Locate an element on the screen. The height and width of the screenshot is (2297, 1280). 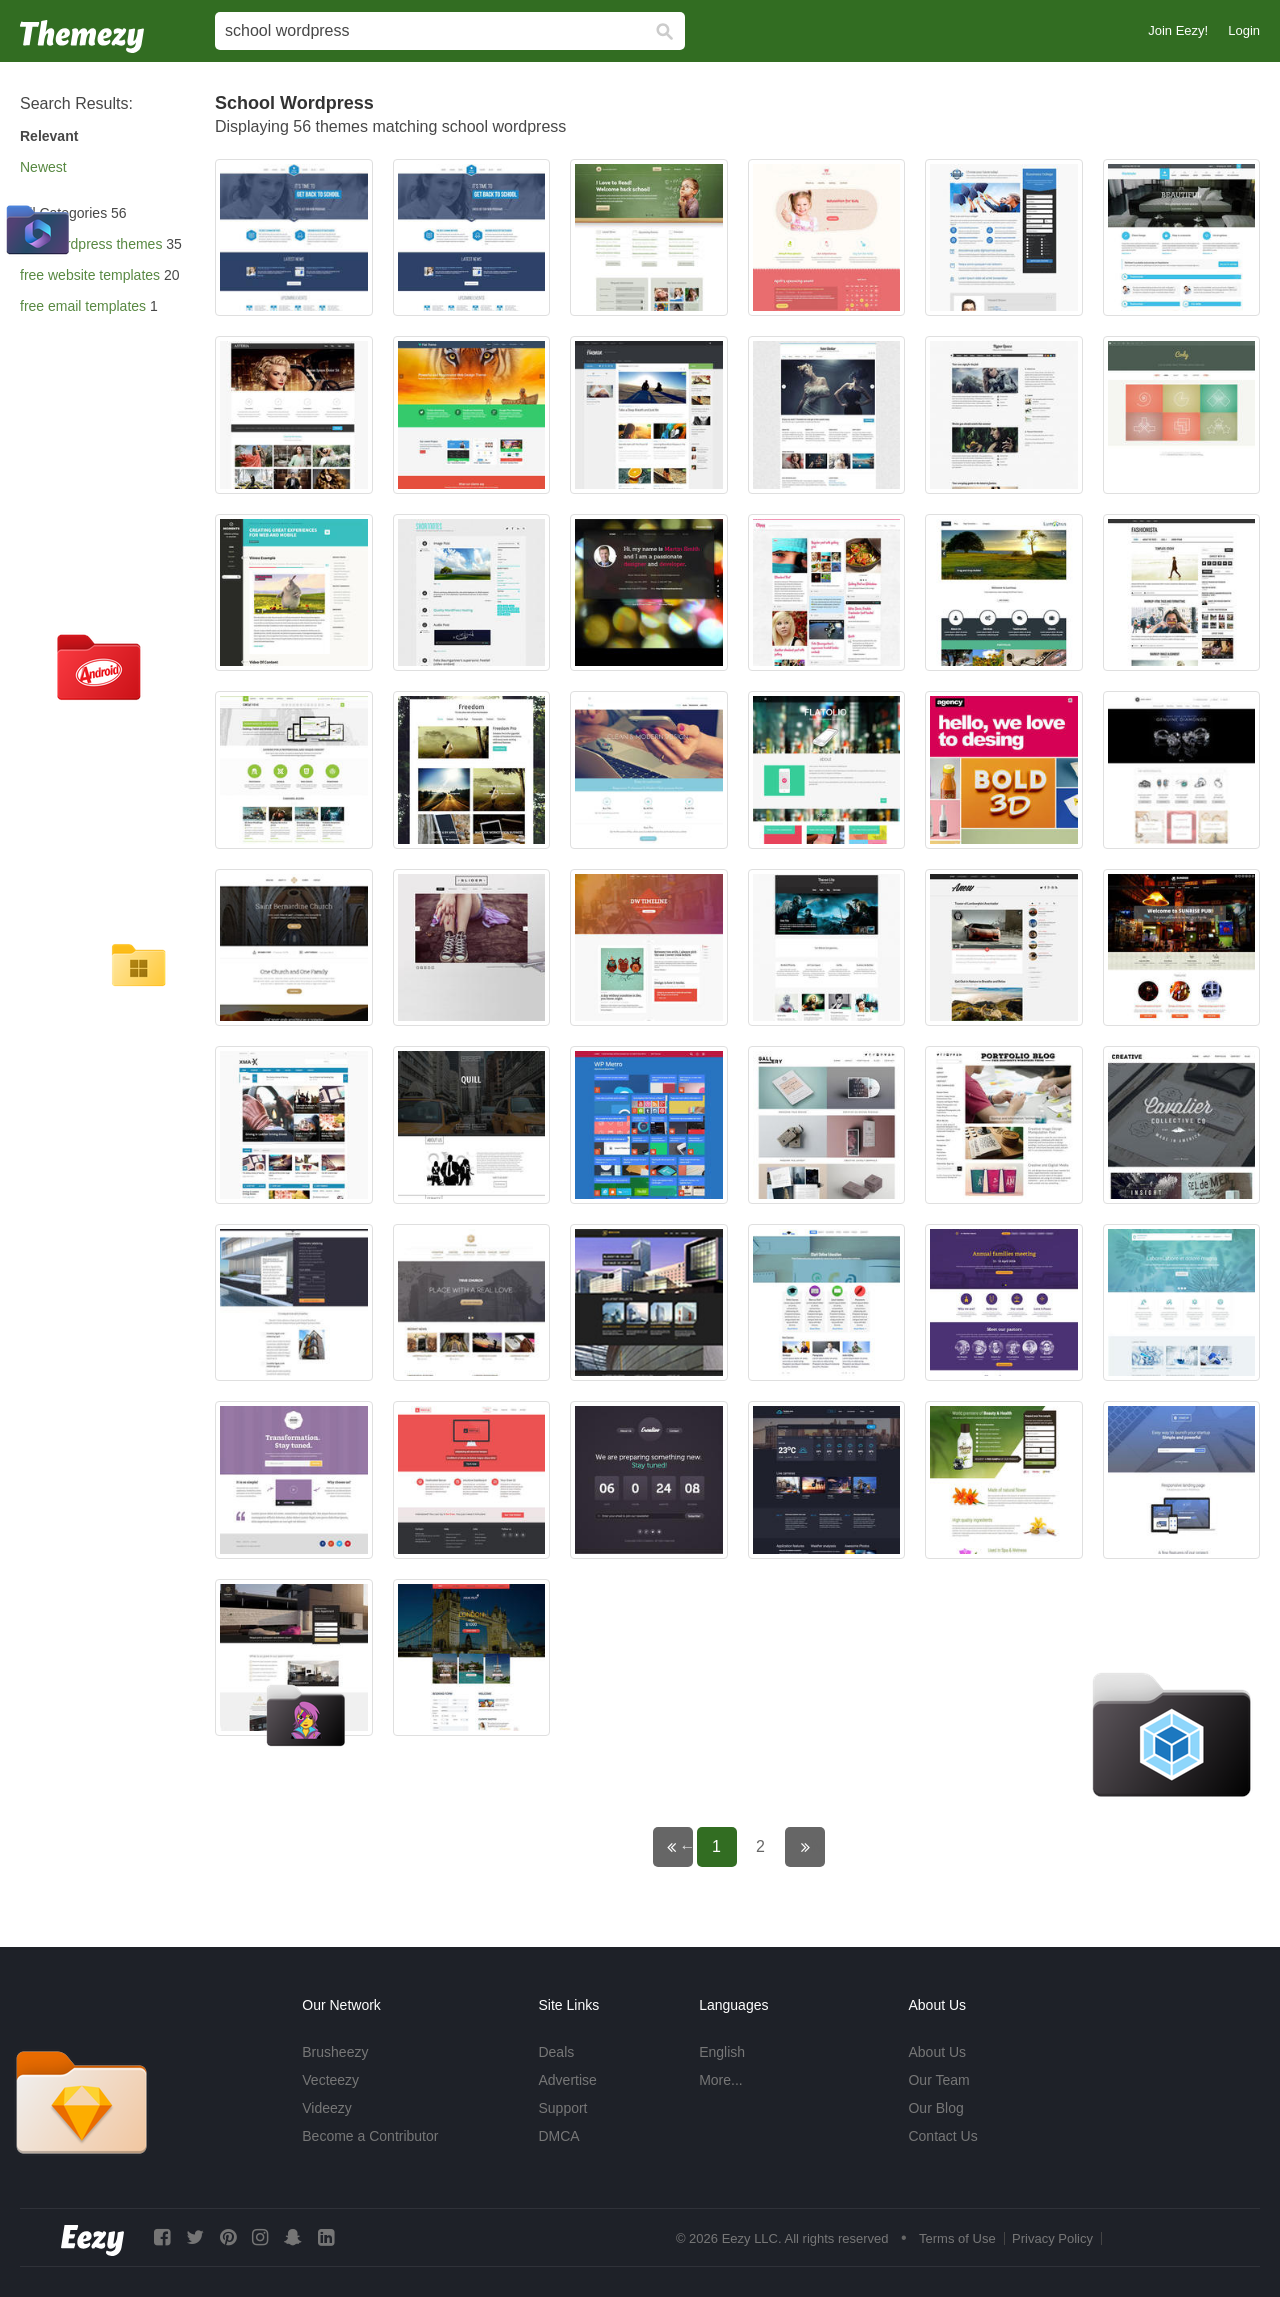
folder containing emoji or emoticon files is located at coordinates (305, 1717).